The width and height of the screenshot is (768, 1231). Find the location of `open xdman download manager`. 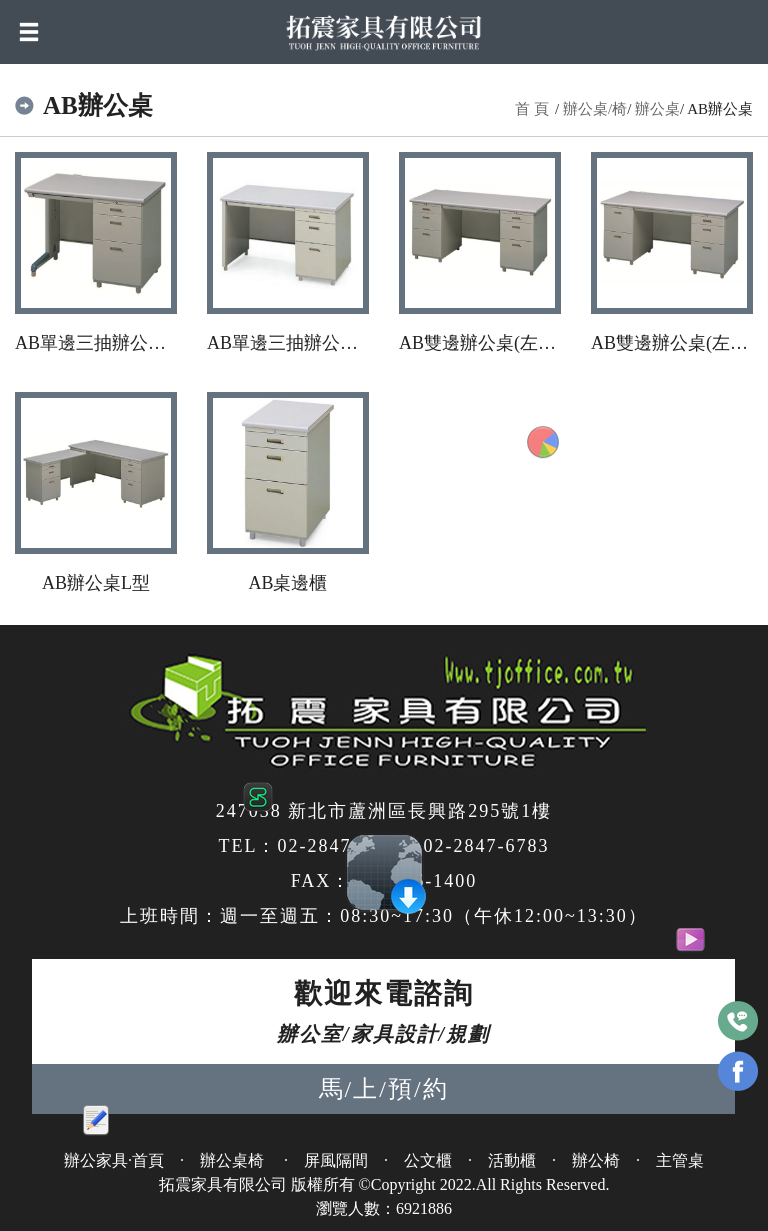

open xdman download manager is located at coordinates (384, 872).